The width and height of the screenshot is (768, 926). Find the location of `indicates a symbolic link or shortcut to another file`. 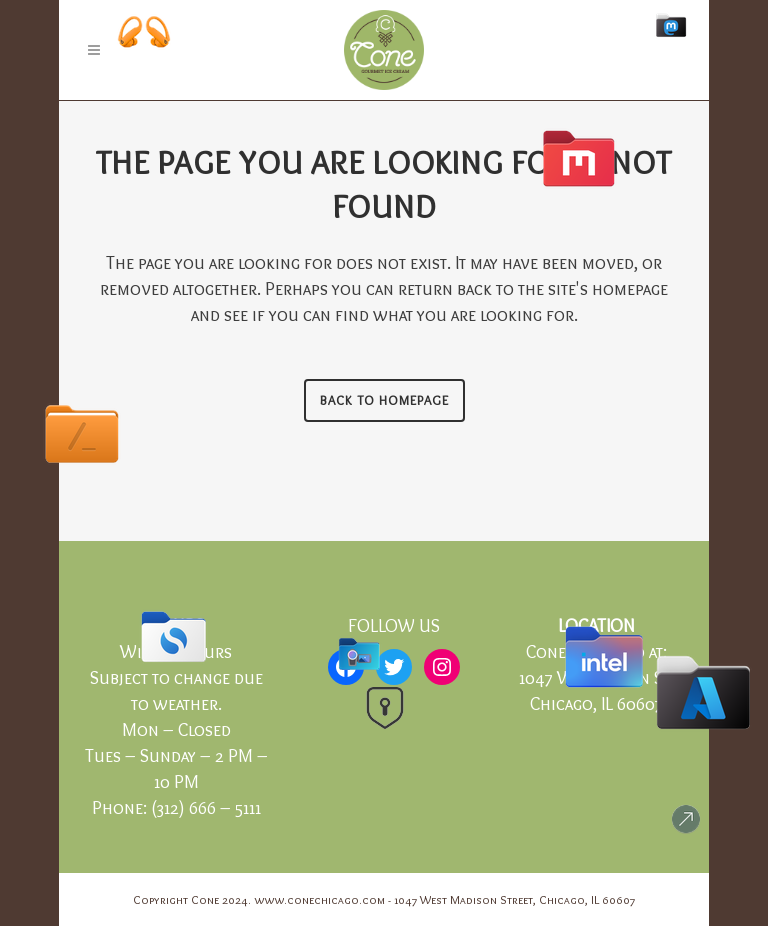

indicates a symbolic link or shortcut to another file is located at coordinates (686, 819).